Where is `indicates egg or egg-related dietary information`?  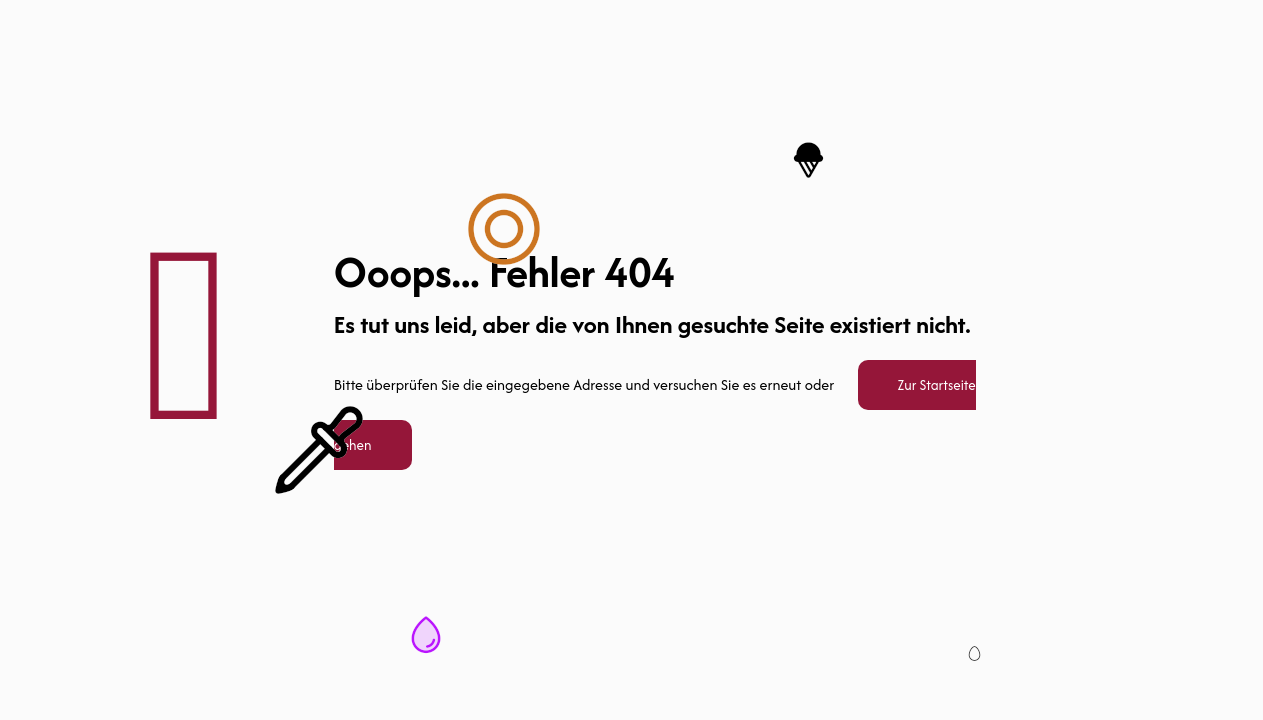
indicates egg or egg-related dietary information is located at coordinates (974, 653).